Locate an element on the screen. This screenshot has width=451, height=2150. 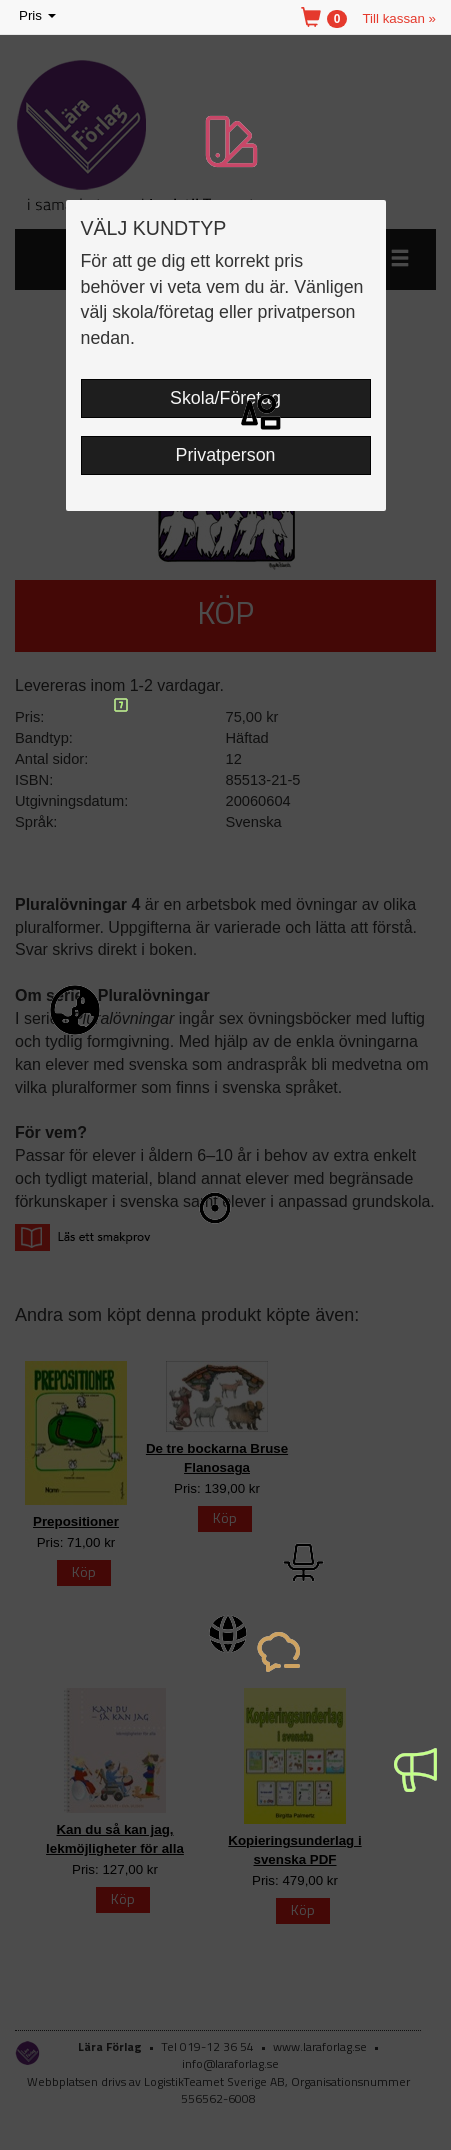
switch to asia region settings is located at coordinates (75, 1010).